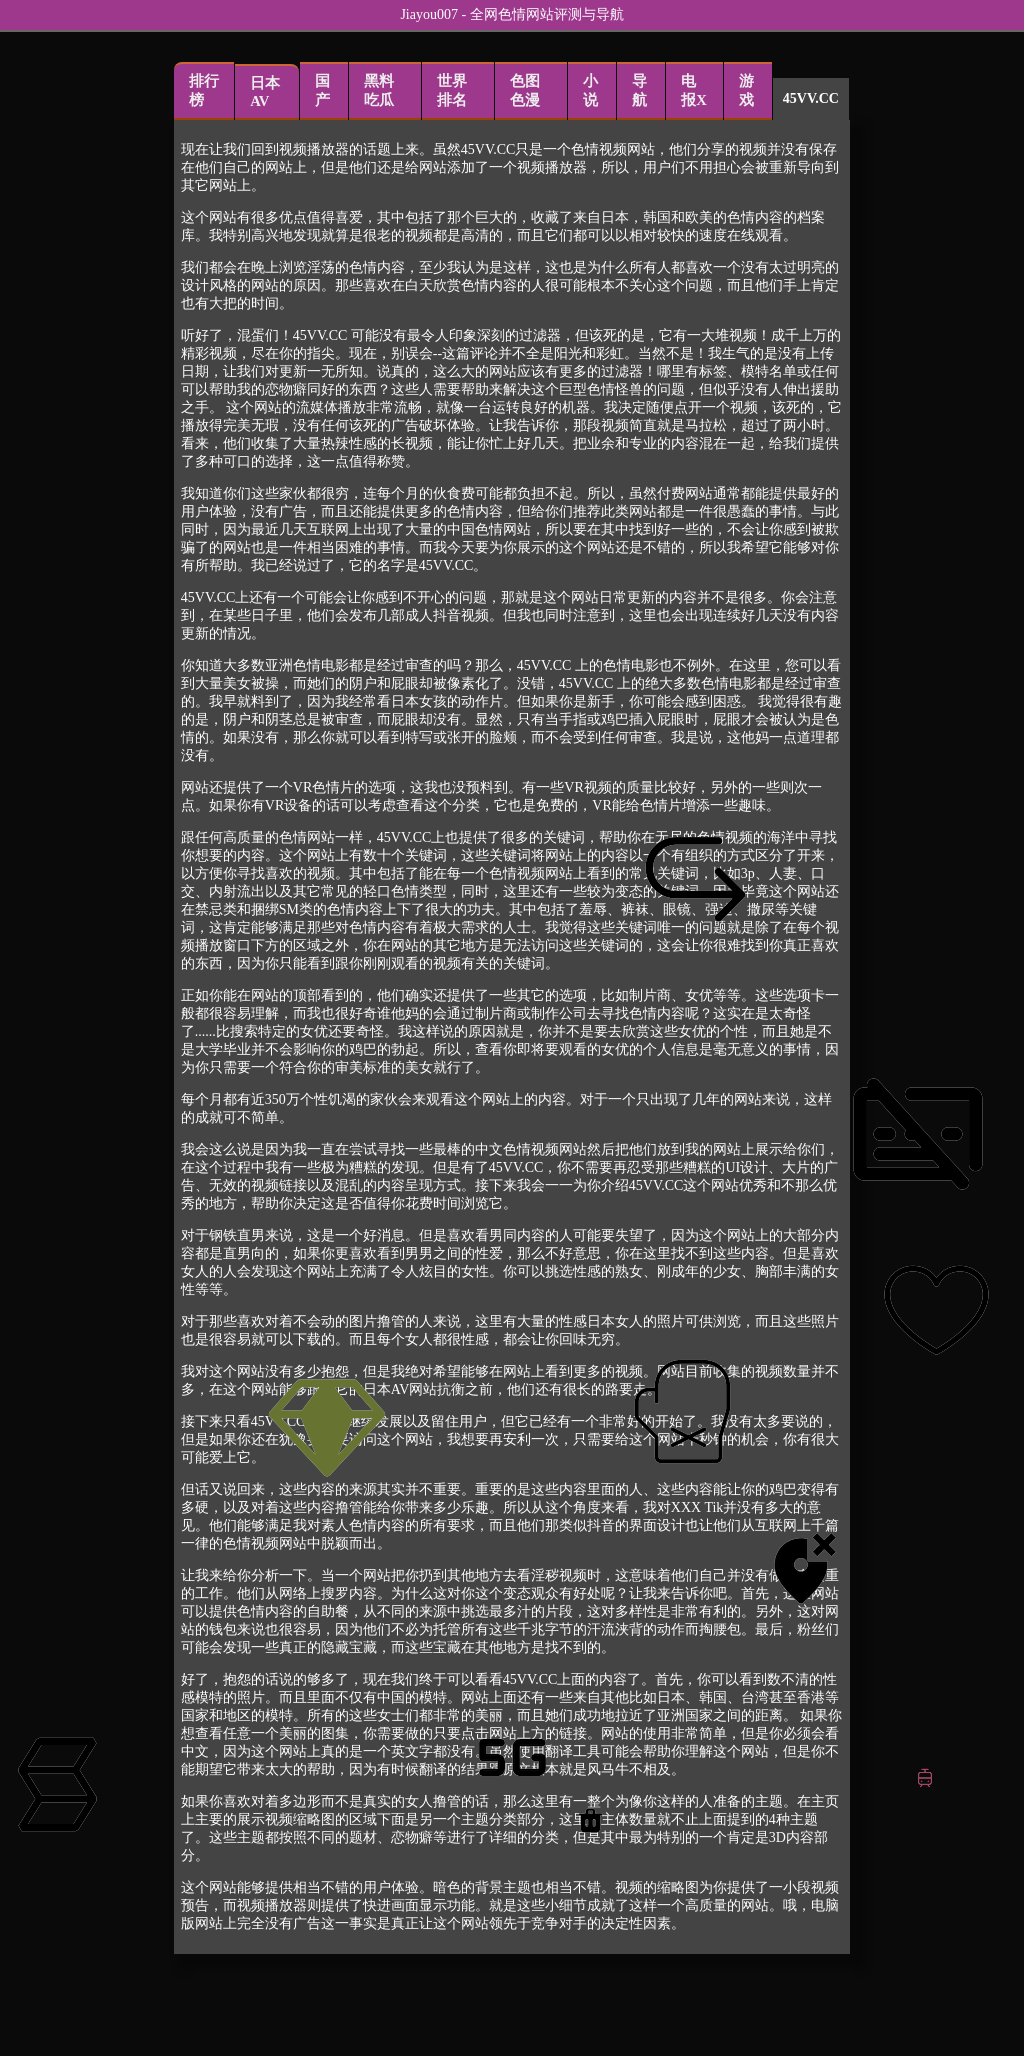 The image size is (1024, 2056). I want to click on open Sketch design application, so click(327, 1426).